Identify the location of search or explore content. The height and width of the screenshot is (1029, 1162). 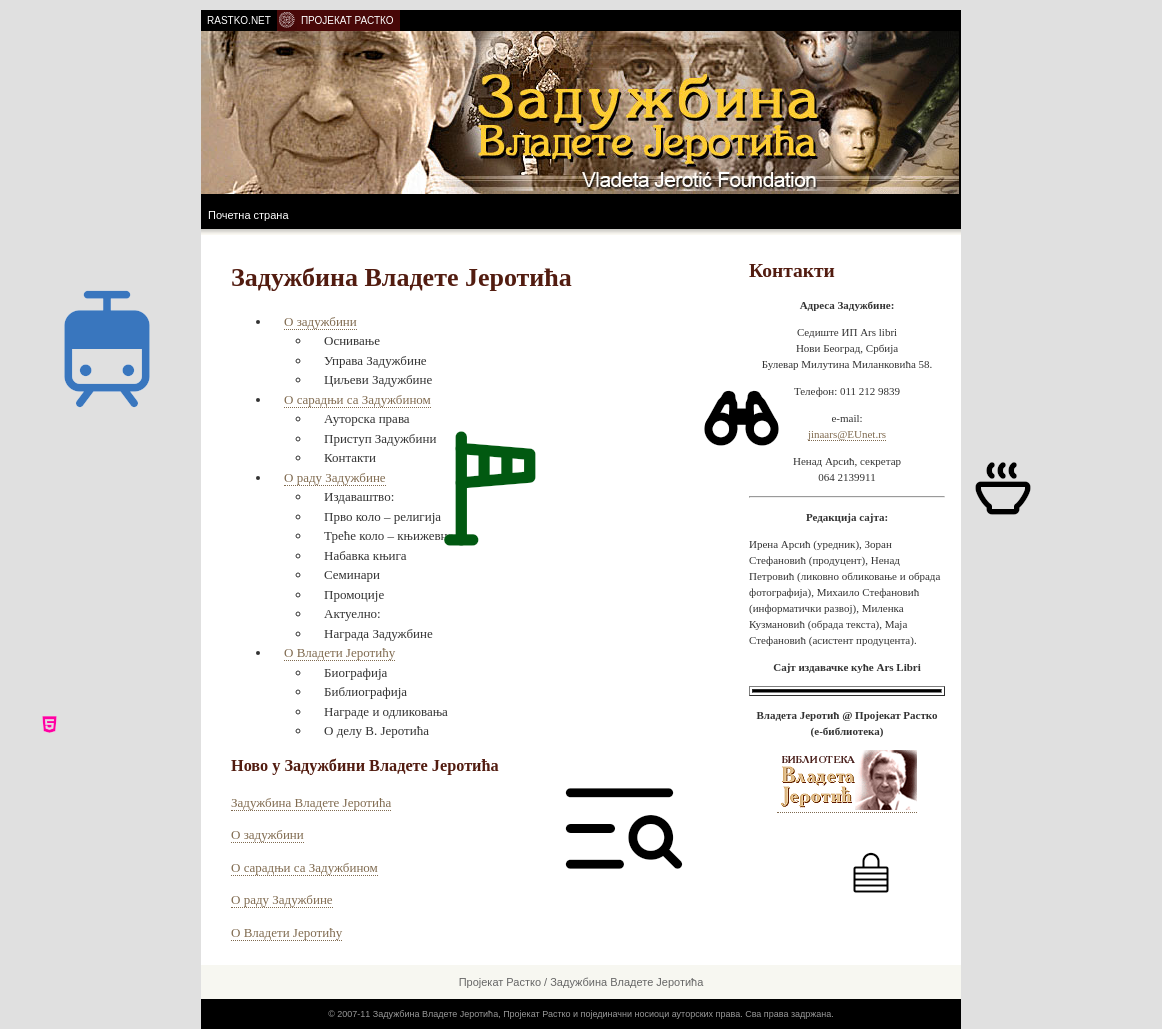
(741, 412).